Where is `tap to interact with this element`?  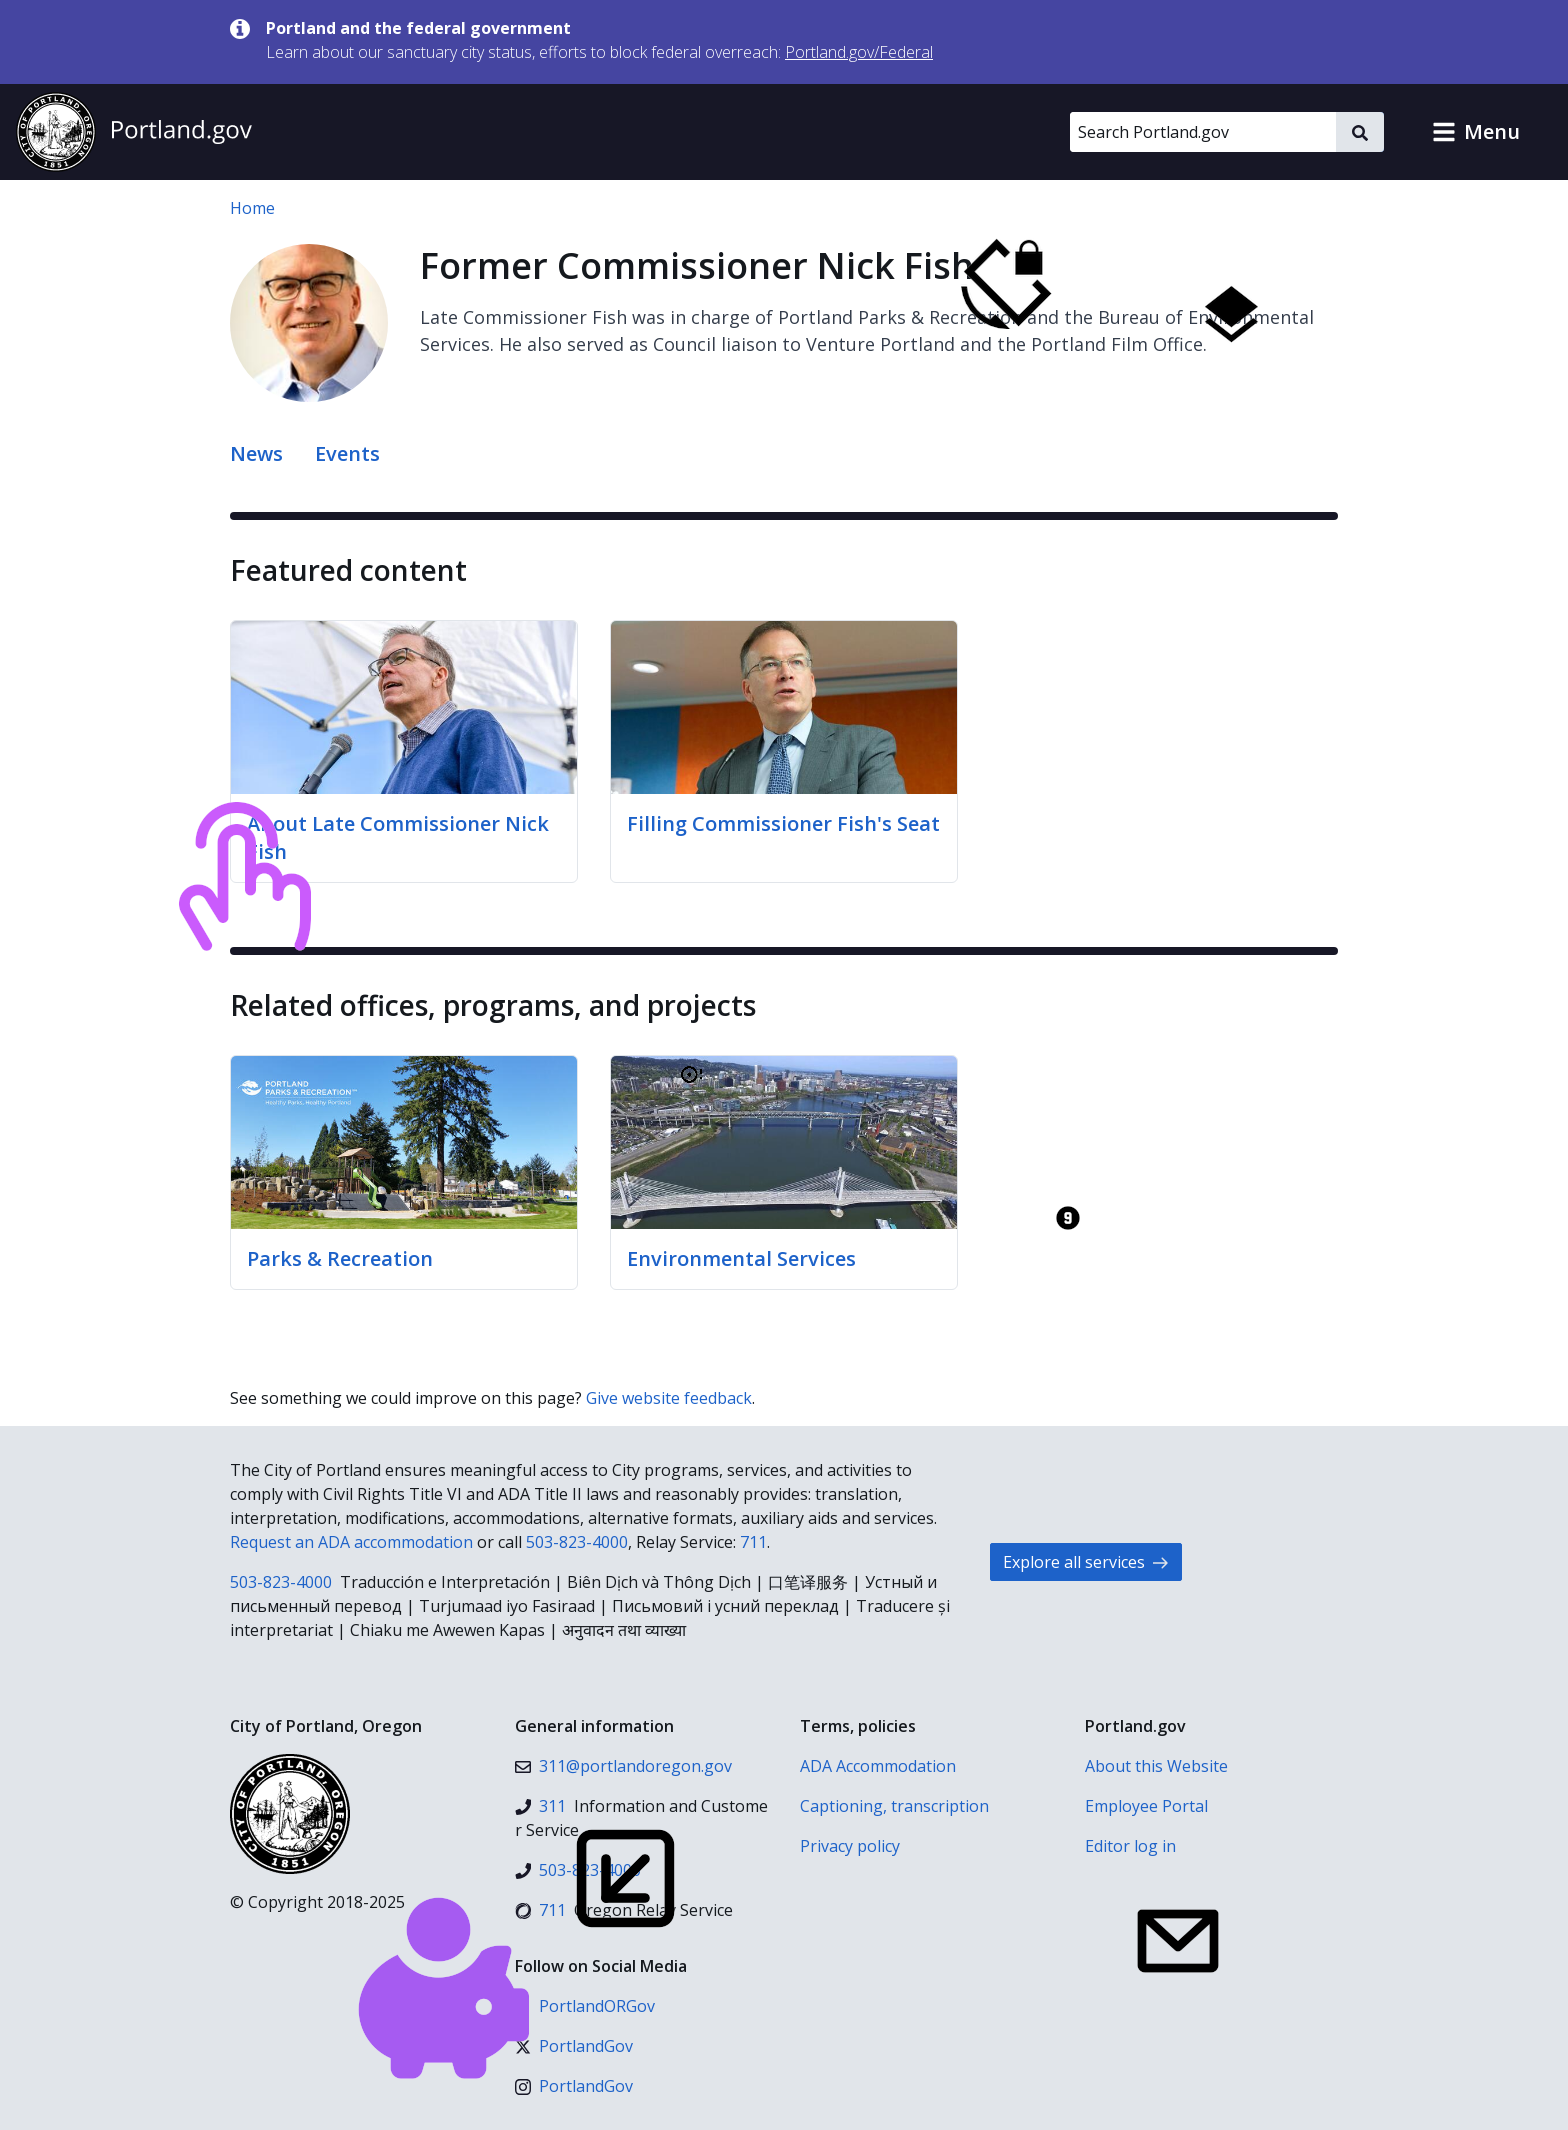
tap to interact with this element is located at coordinates (245, 879).